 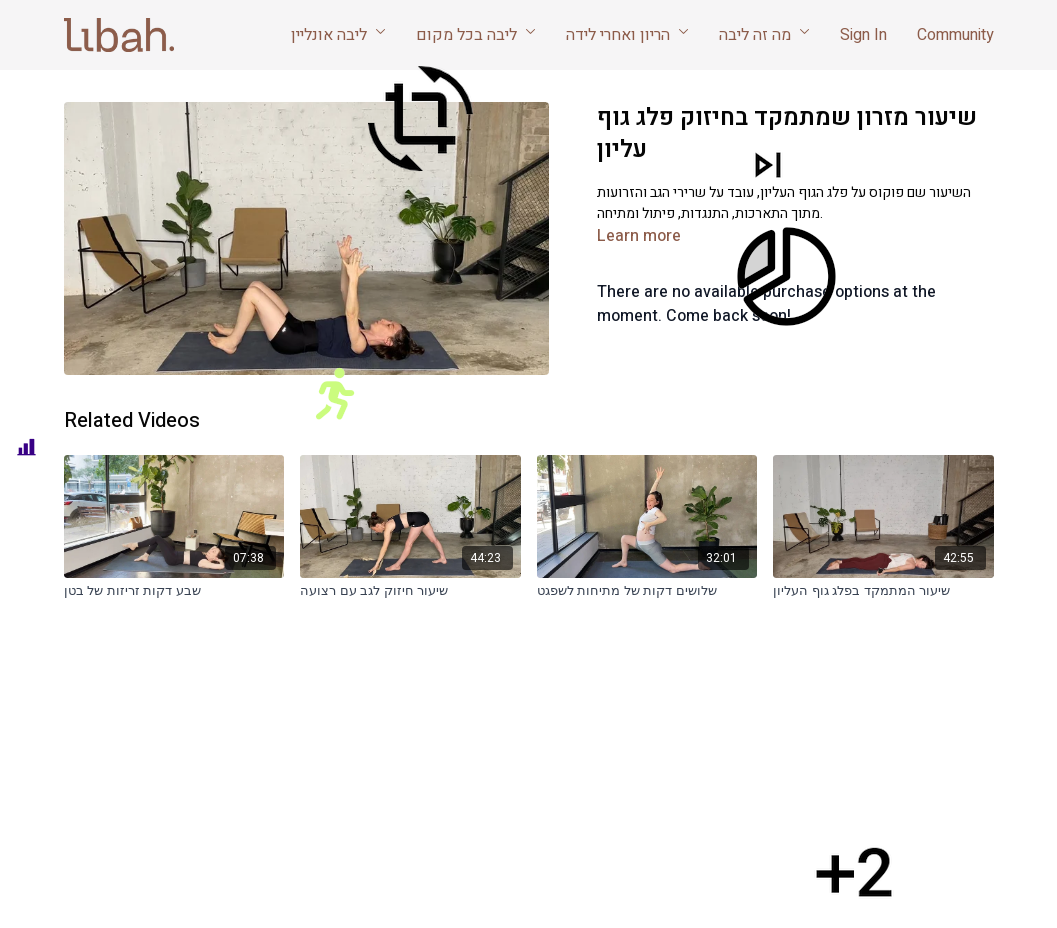 What do you see at coordinates (336, 394) in the screenshot?
I see `start a run or workout session` at bounding box center [336, 394].